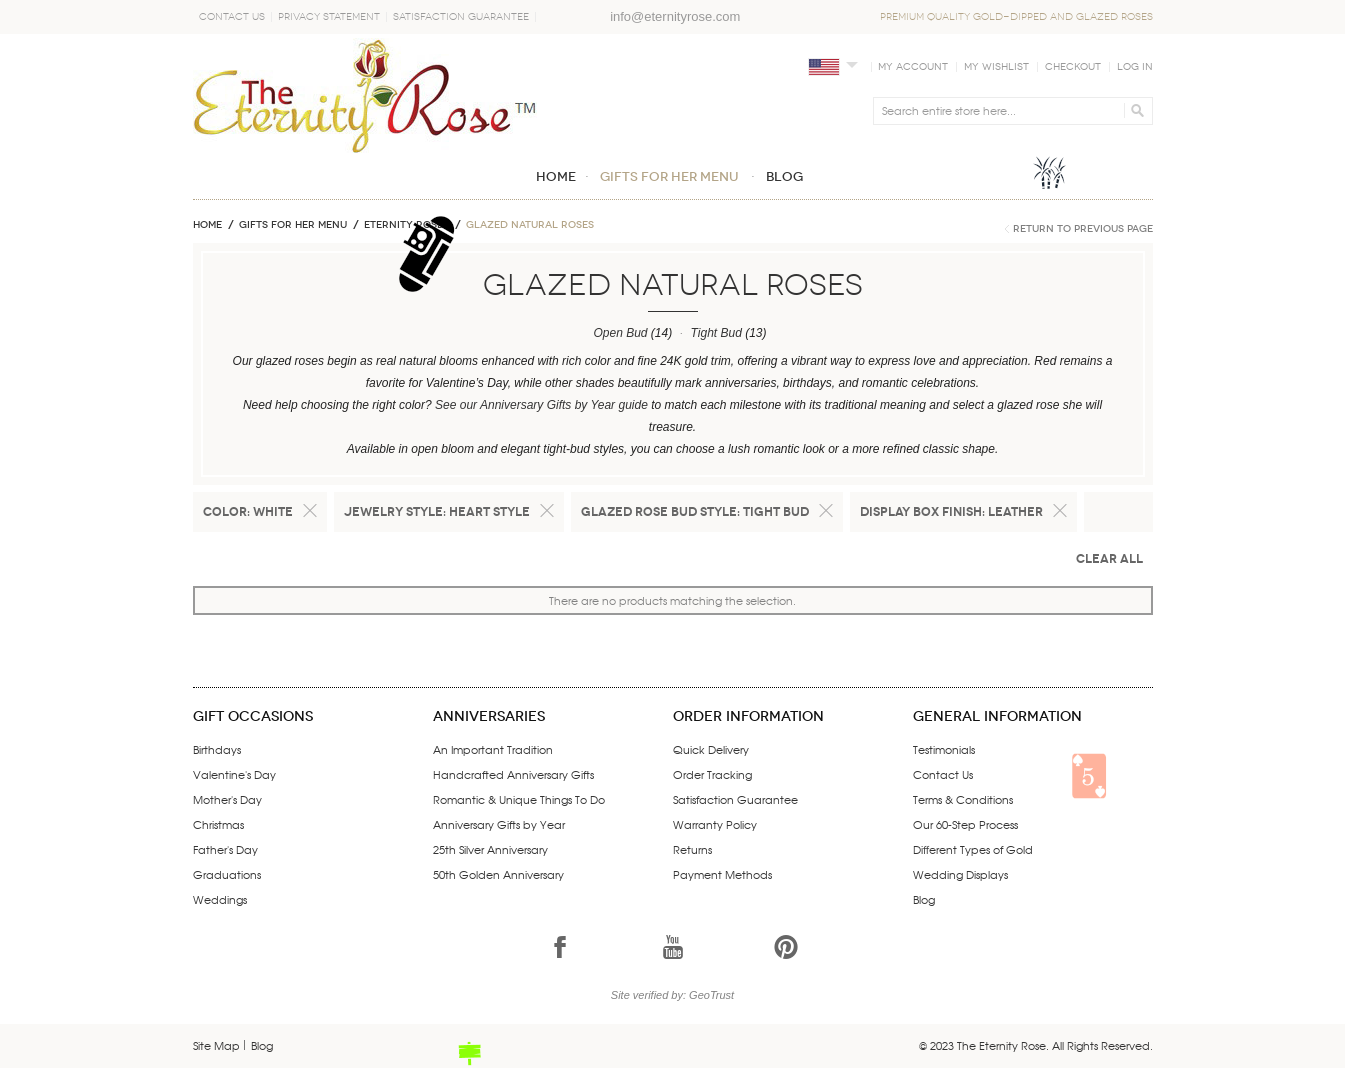 The height and width of the screenshot is (1068, 1345). I want to click on access fuel or resource storage, so click(428, 254).